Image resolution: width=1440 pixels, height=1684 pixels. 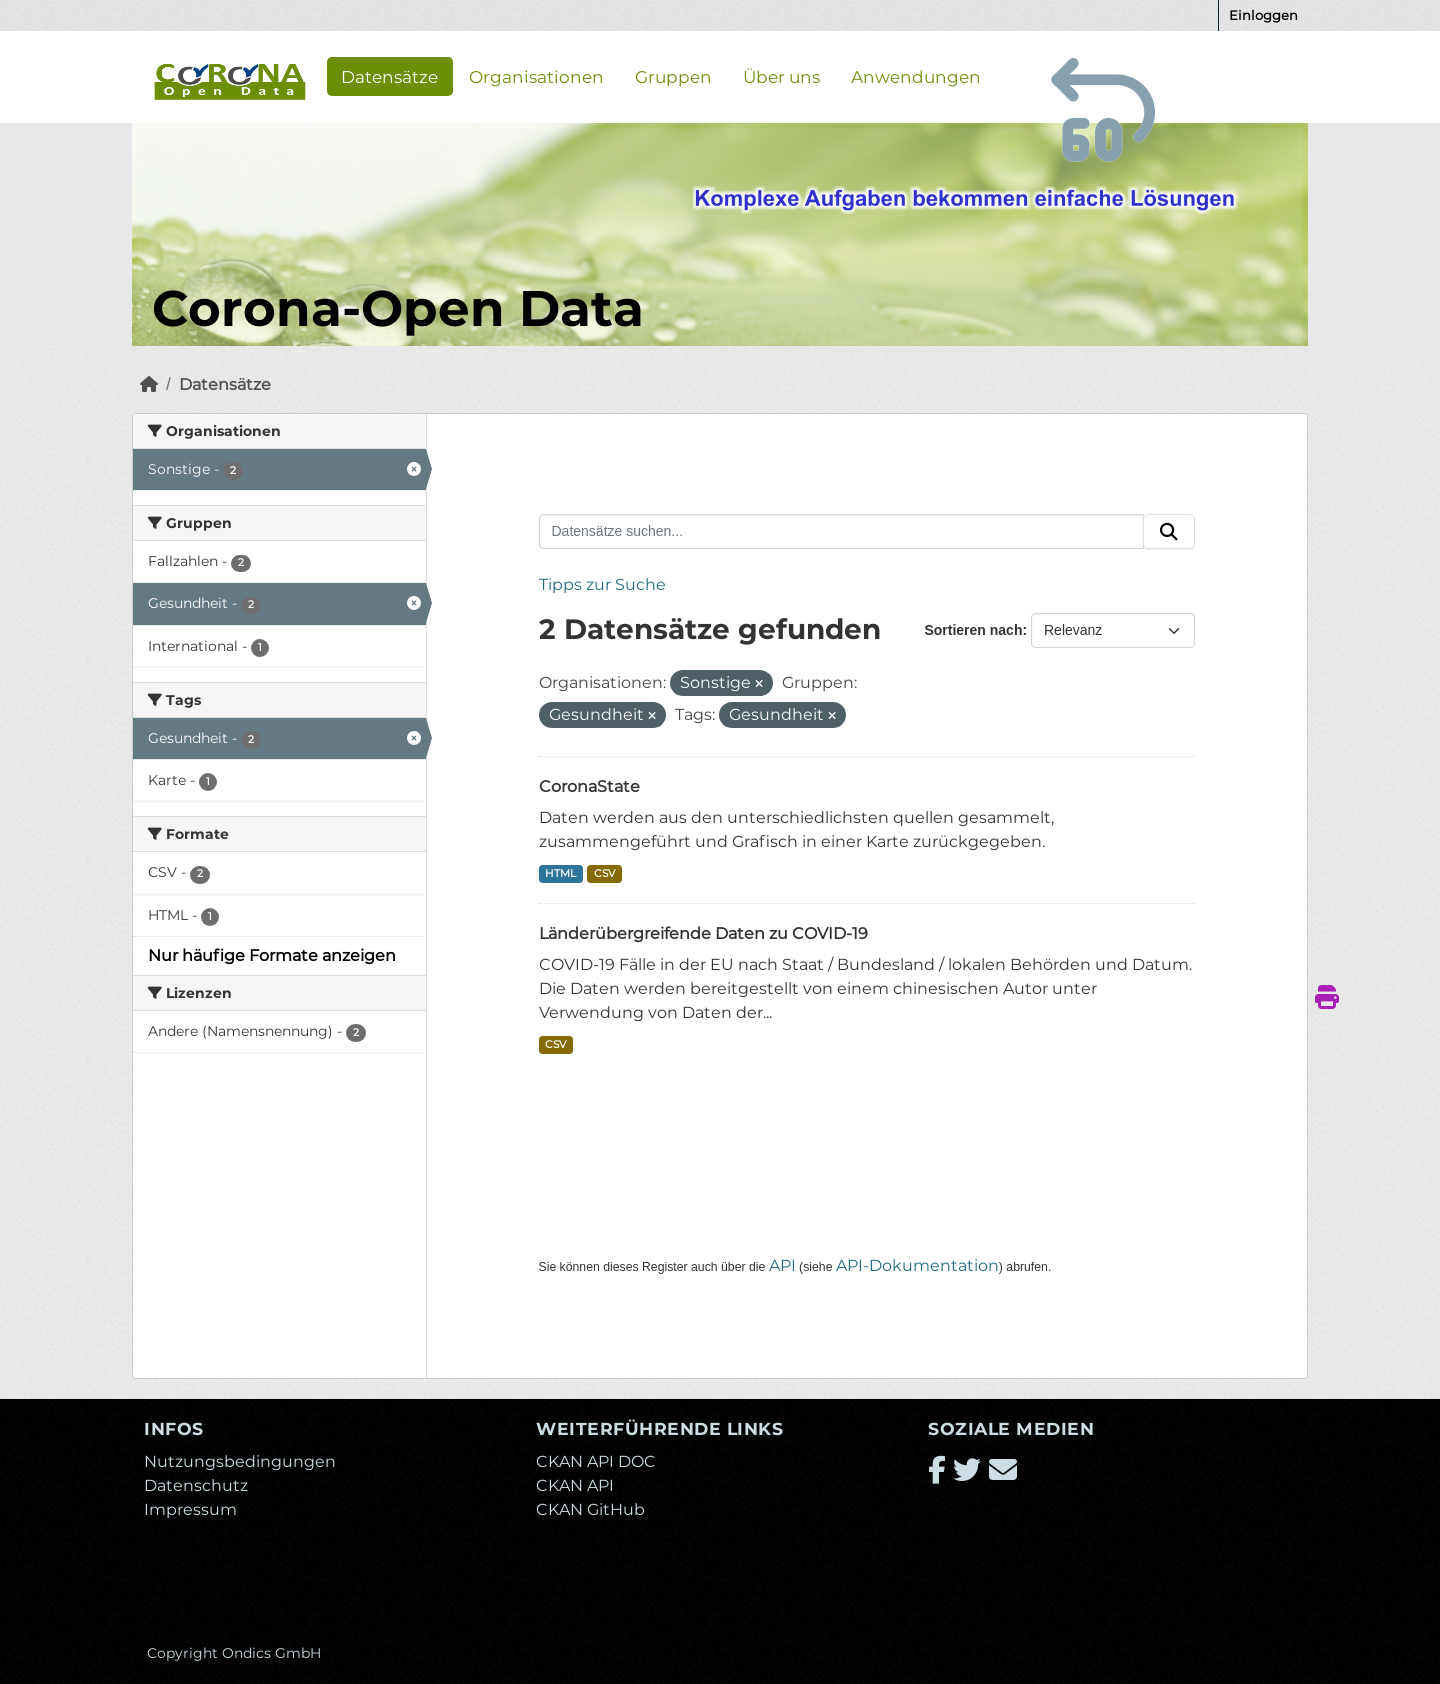 I want to click on print this document, so click(x=1327, y=997).